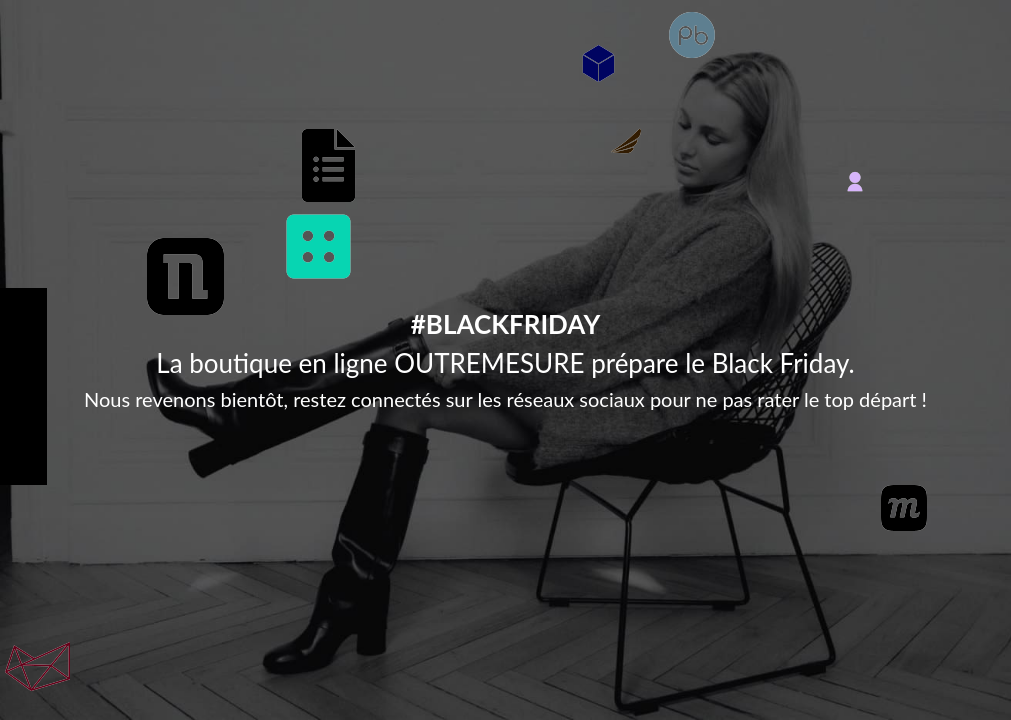 The image size is (1011, 720). I want to click on open the Task app, so click(598, 63).